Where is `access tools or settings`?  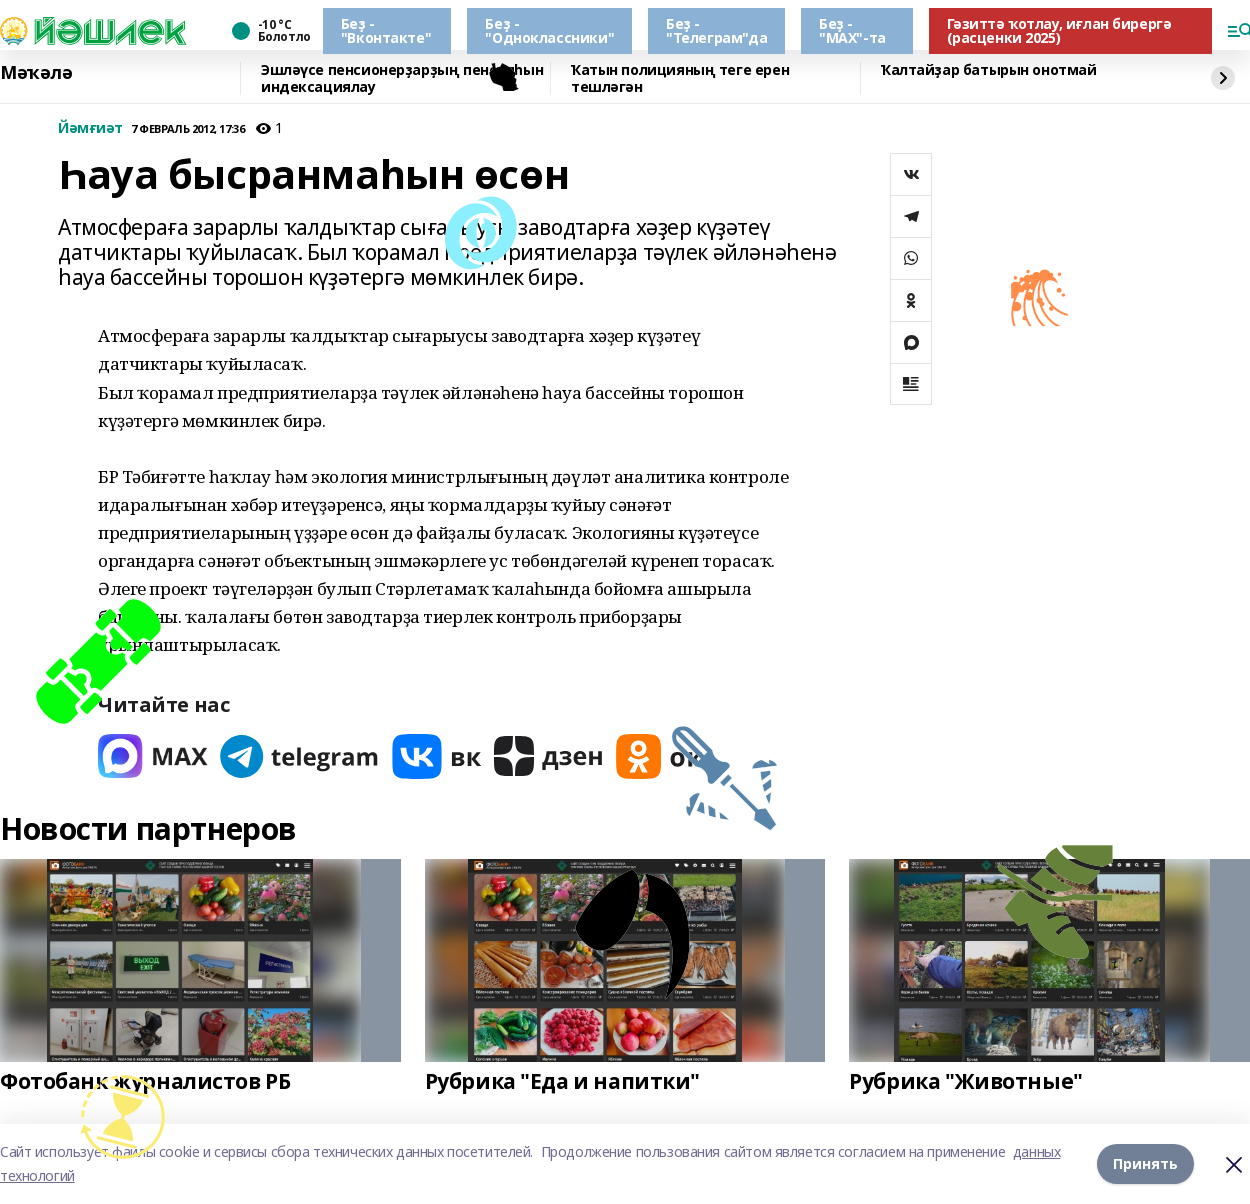 access tools or settings is located at coordinates (725, 779).